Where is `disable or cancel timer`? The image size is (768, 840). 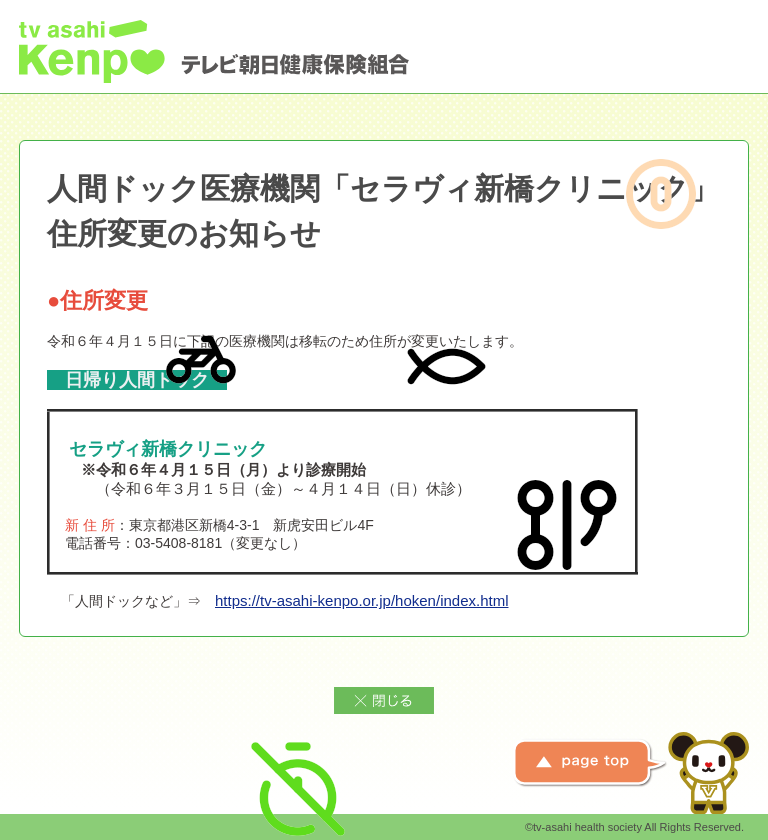
disable or cancel timer is located at coordinates (298, 789).